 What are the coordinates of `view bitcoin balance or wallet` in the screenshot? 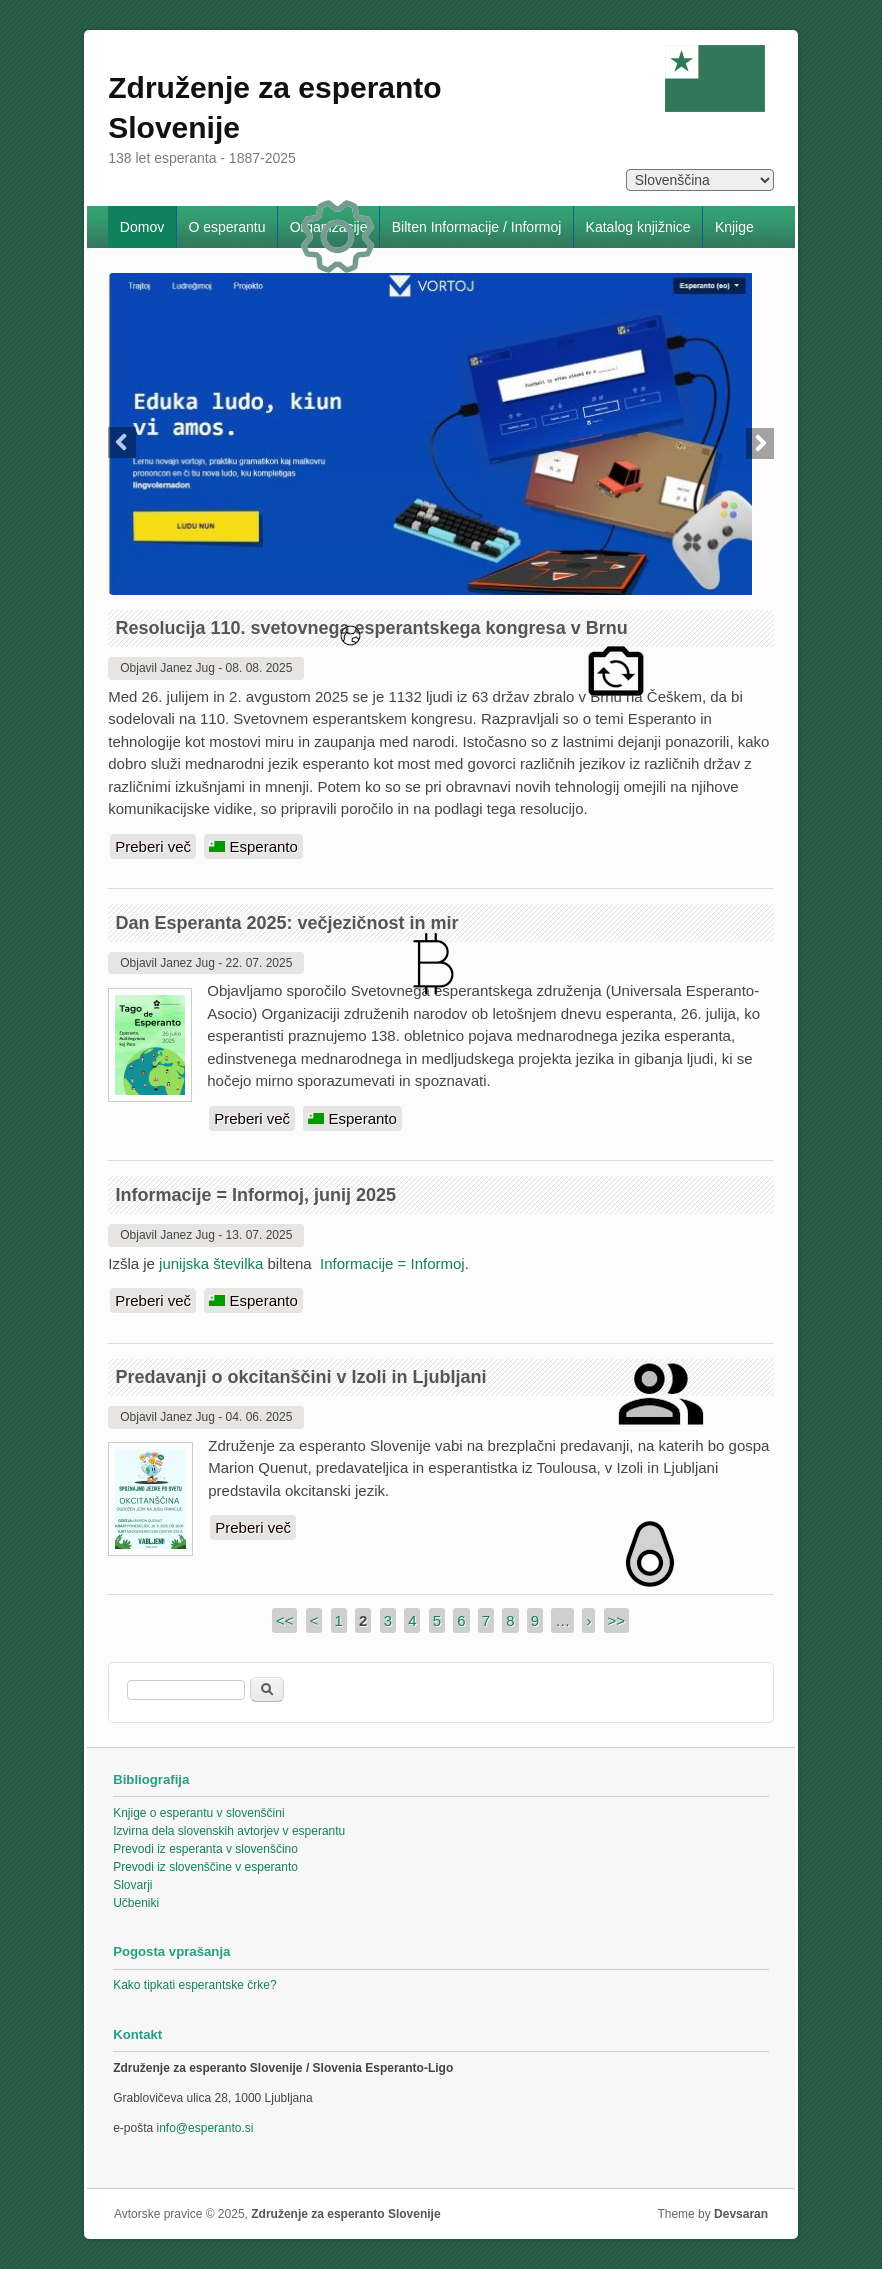 It's located at (431, 965).